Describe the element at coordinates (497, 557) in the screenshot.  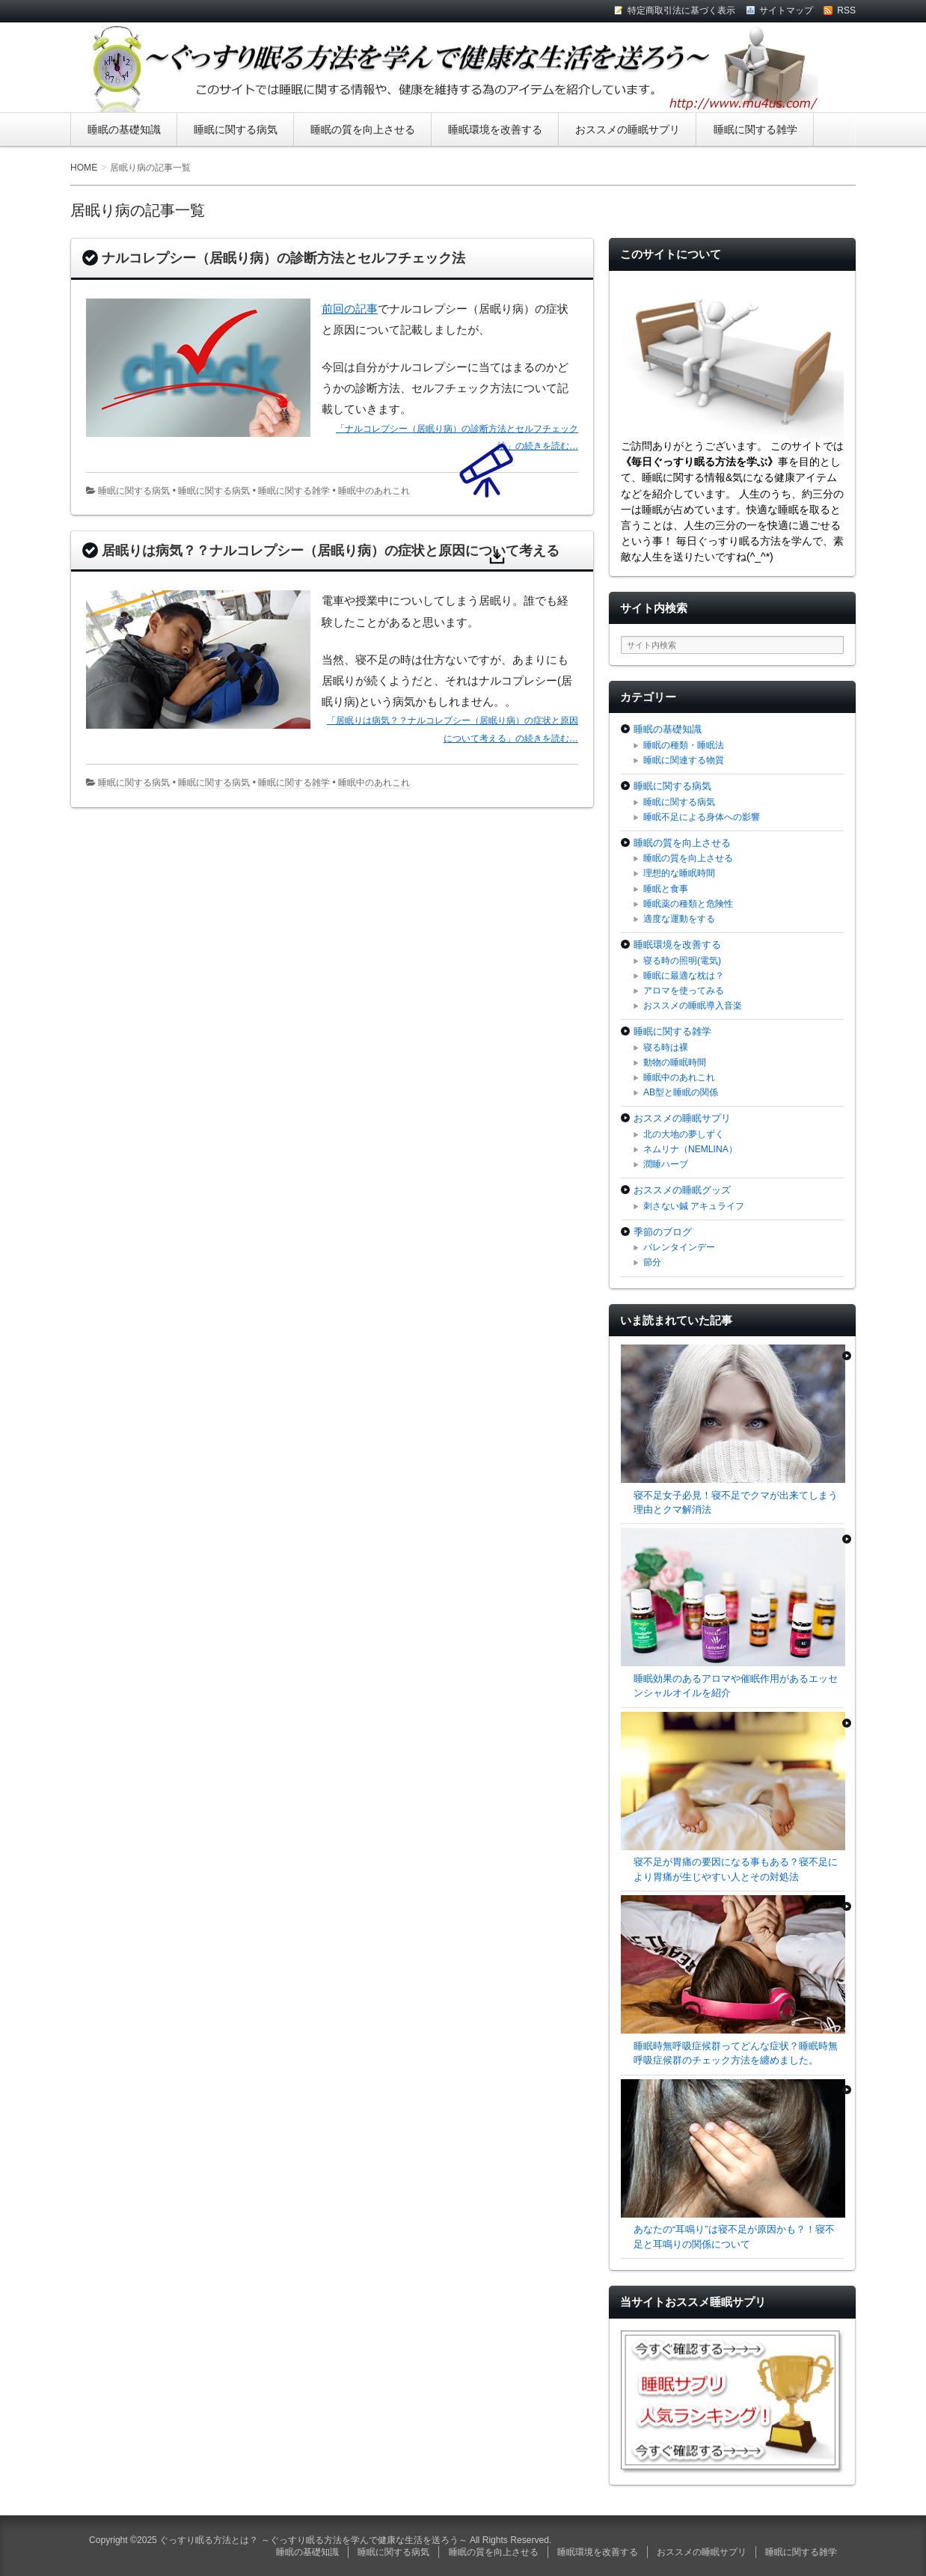
I see `download a file to your device` at that location.